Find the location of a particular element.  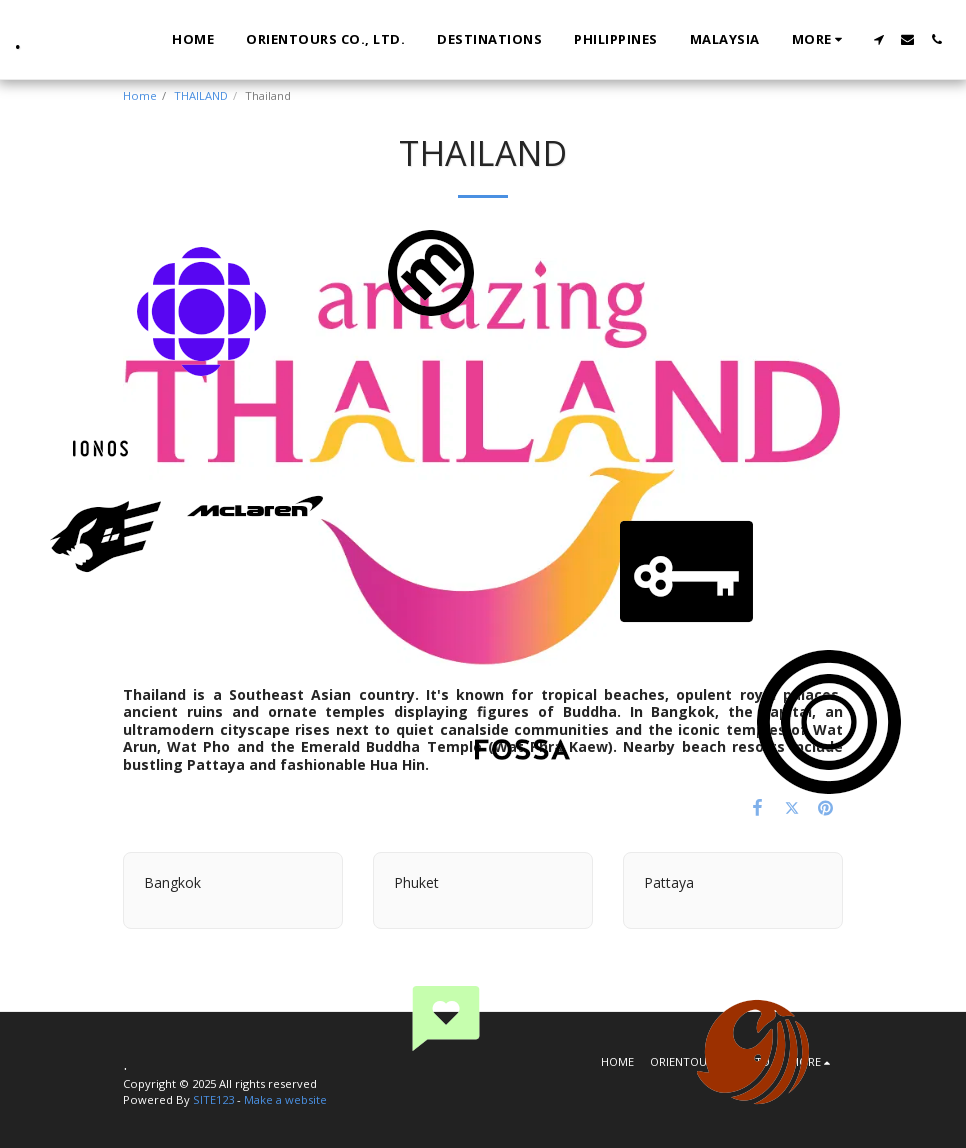

open zen browser is located at coordinates (829, 722).